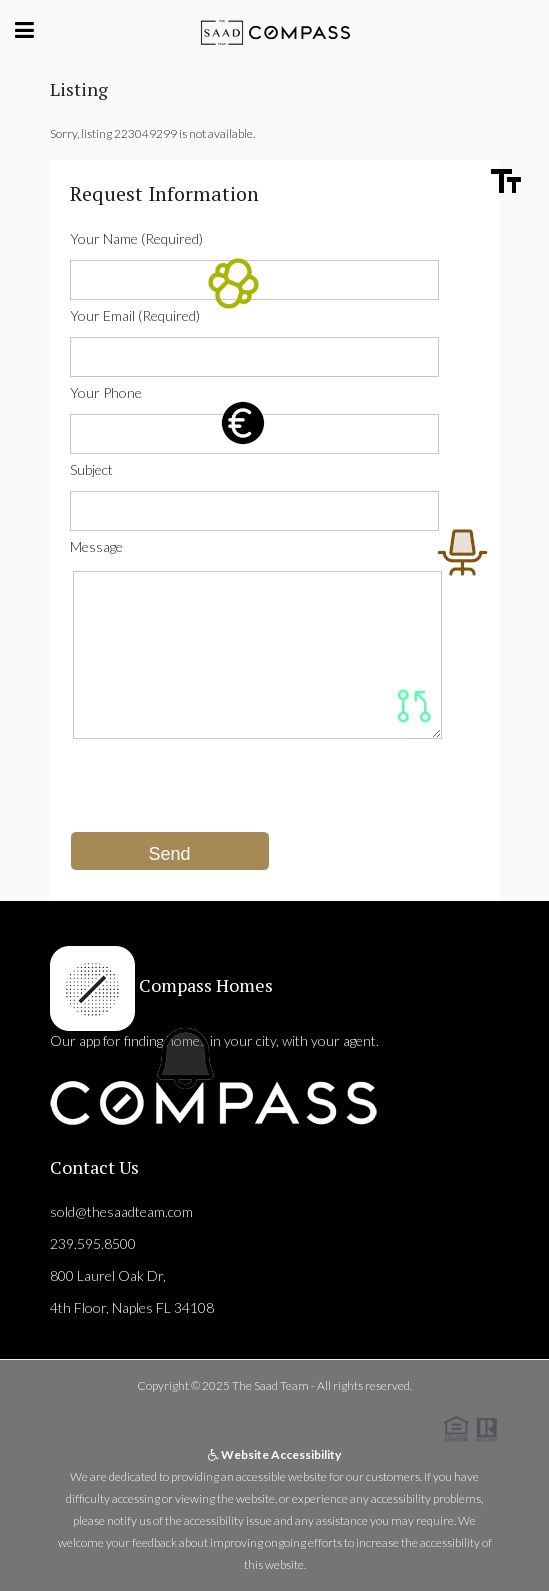  What do you see at coordinates (413, 706) in the screenshot?
I see `create a new pull request` at bounding box center [413, 706].